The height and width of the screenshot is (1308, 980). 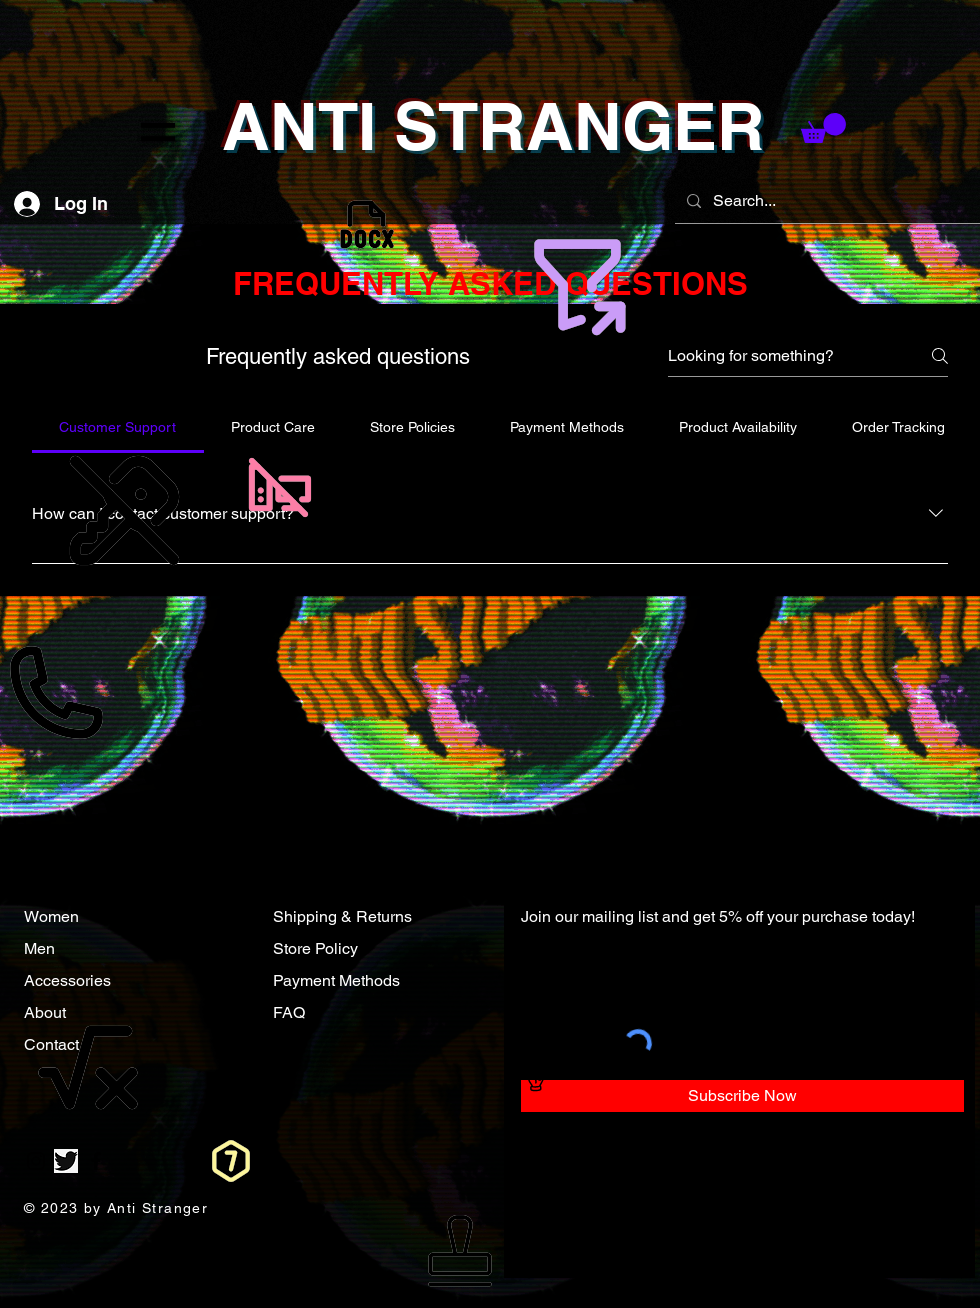 What do you see at coordinates (366, 224) in the screenshot?
I see `indicates a Microsoft Word document file` at bounding box center [366, 224].